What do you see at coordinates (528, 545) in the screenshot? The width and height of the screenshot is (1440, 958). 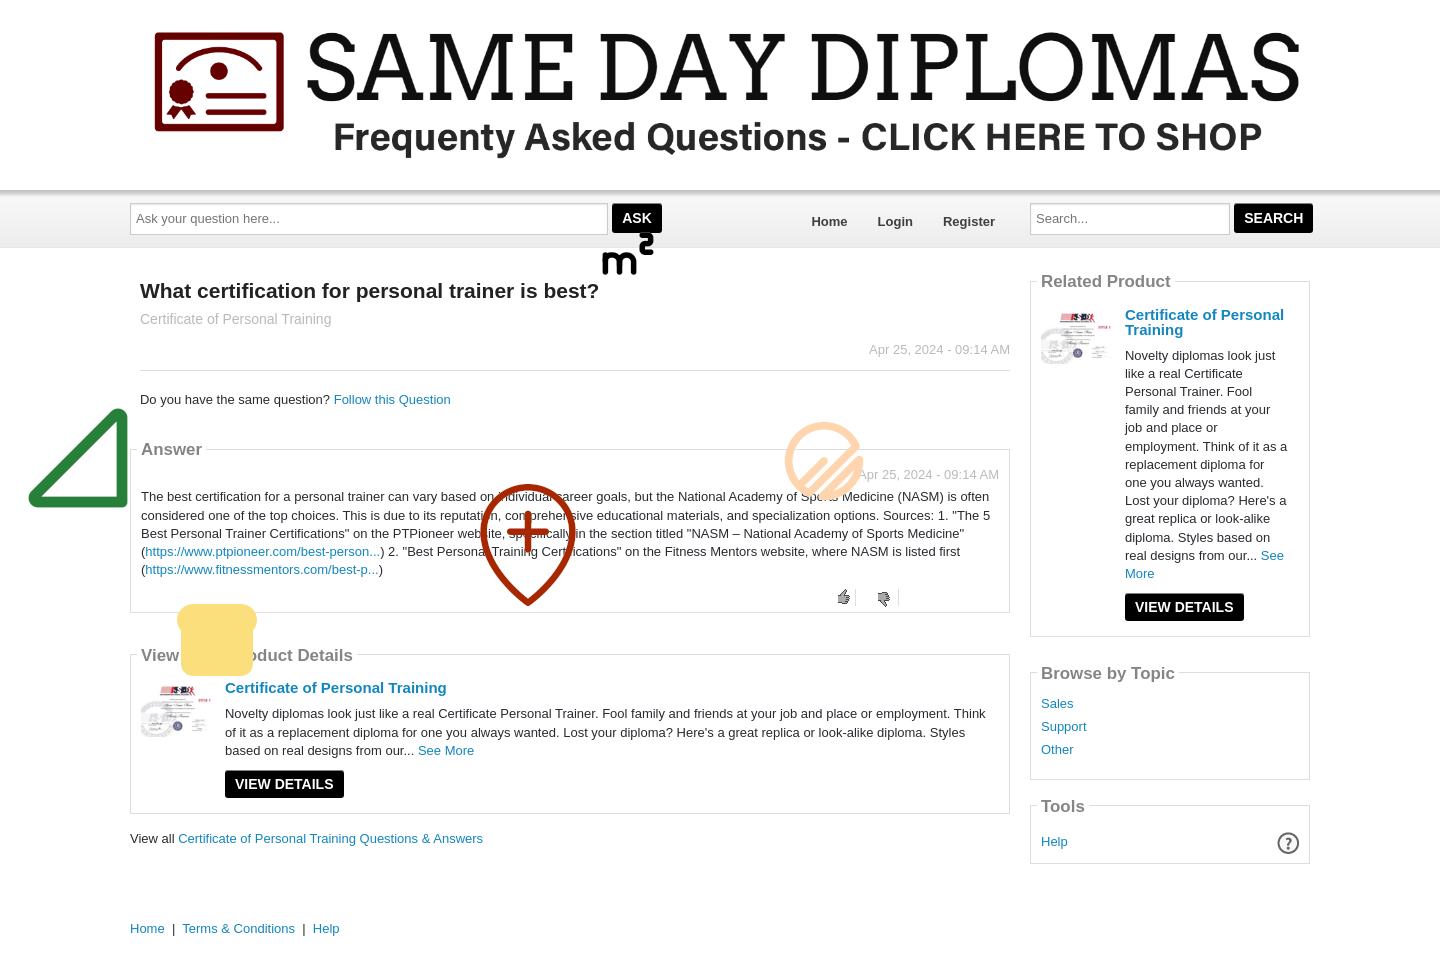 I see `add a new location pin` at bounding box center [528, 545].